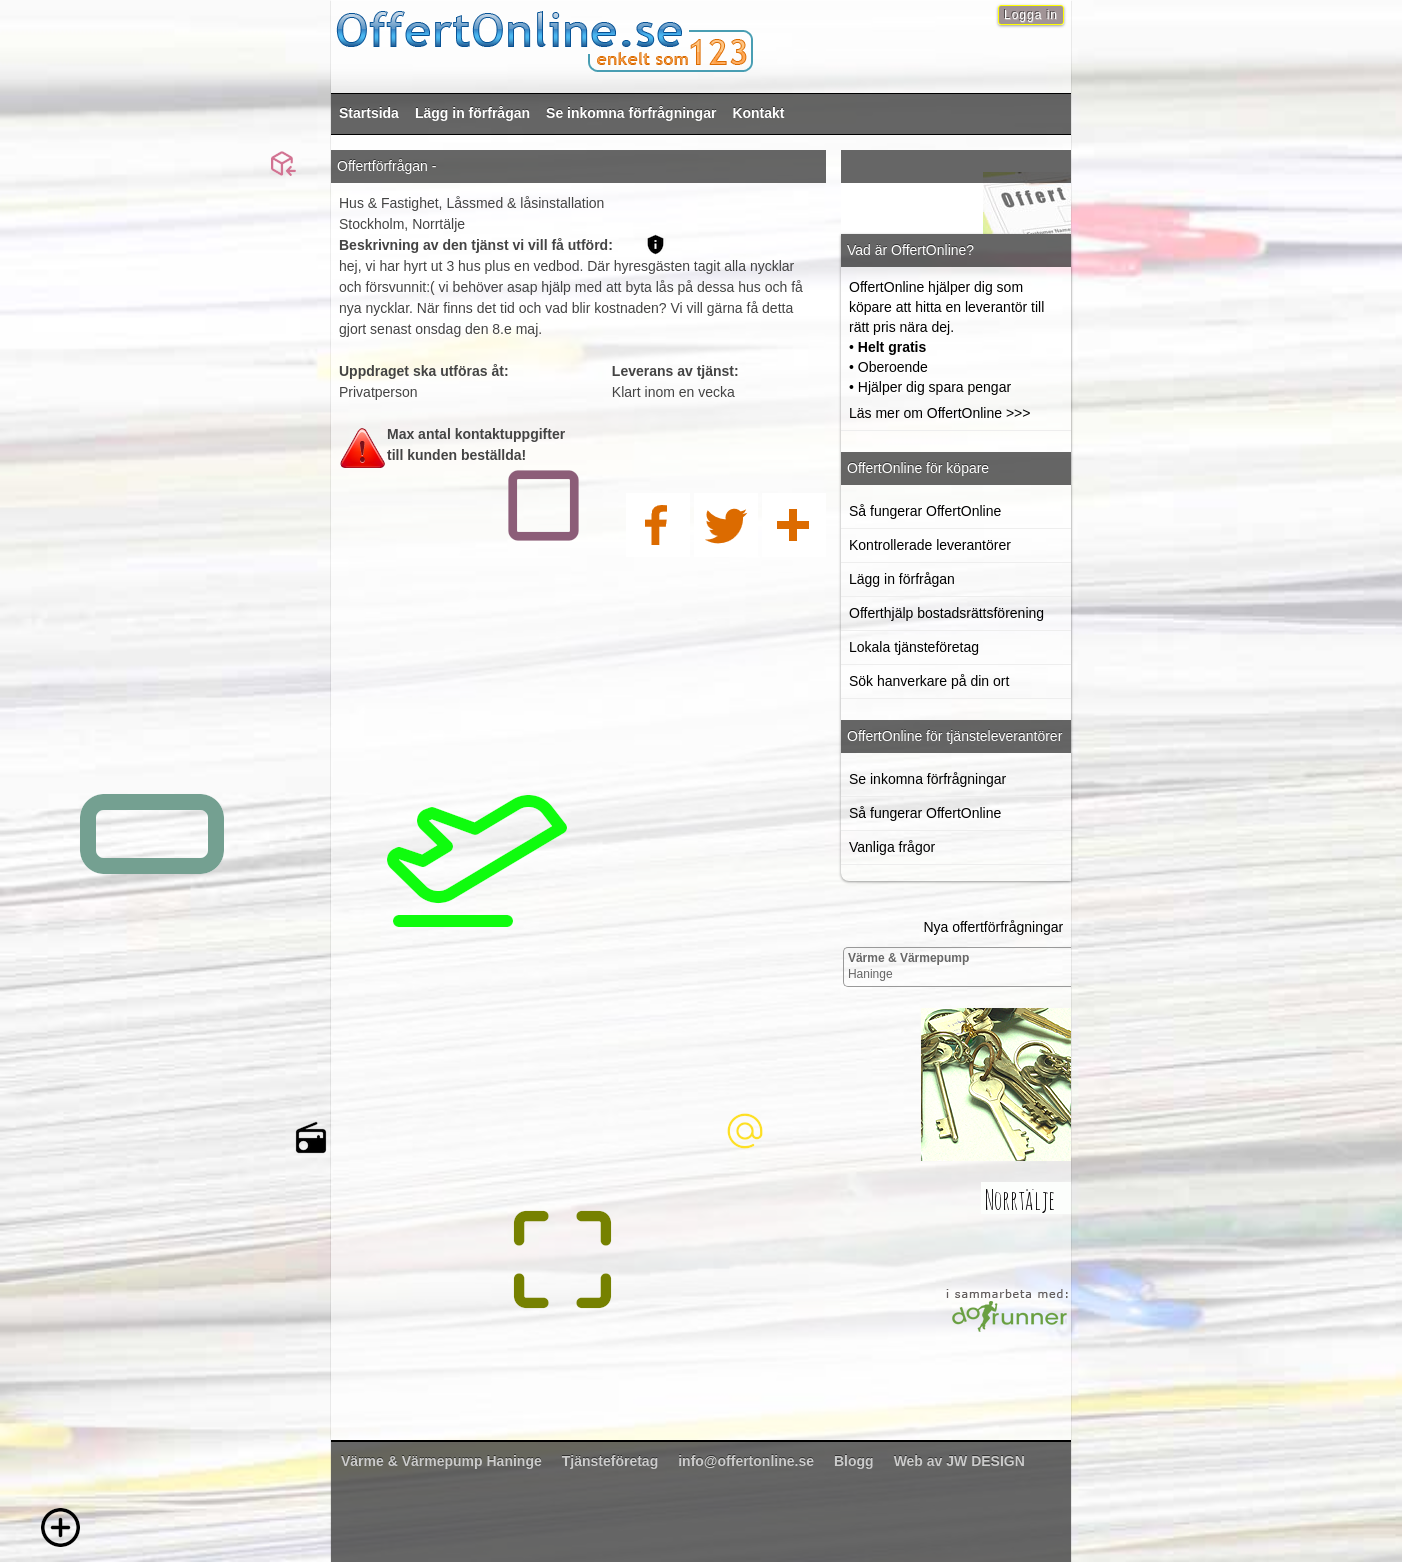  Describe the element at coordinates (477, 855) in the screenshot. I see `flight departure status indicator` at that location.